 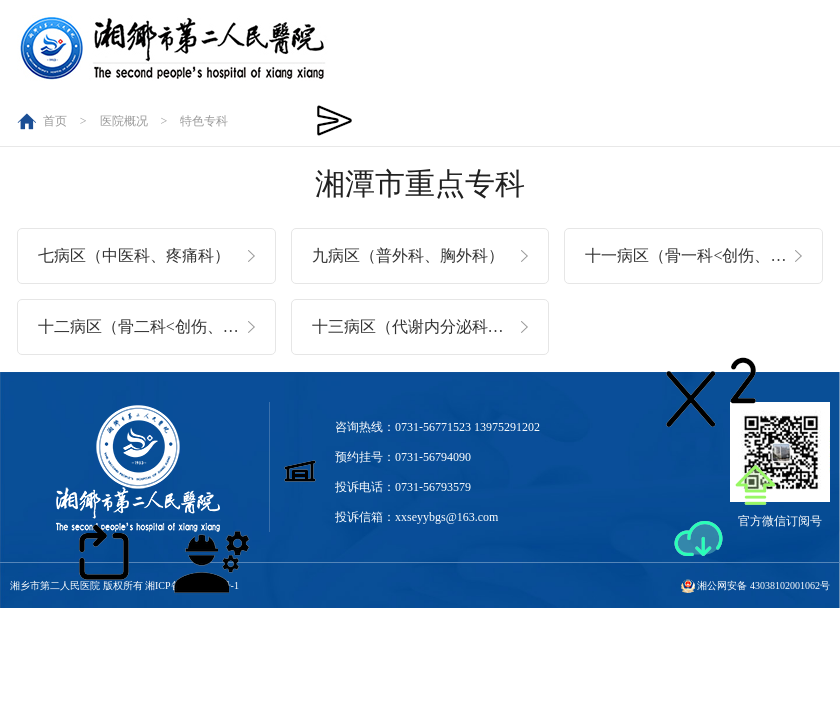 What do you see at coordinates (755, 486) in the screenshot?
I see `upload multiple files or items` at bounding box center [755, 486].